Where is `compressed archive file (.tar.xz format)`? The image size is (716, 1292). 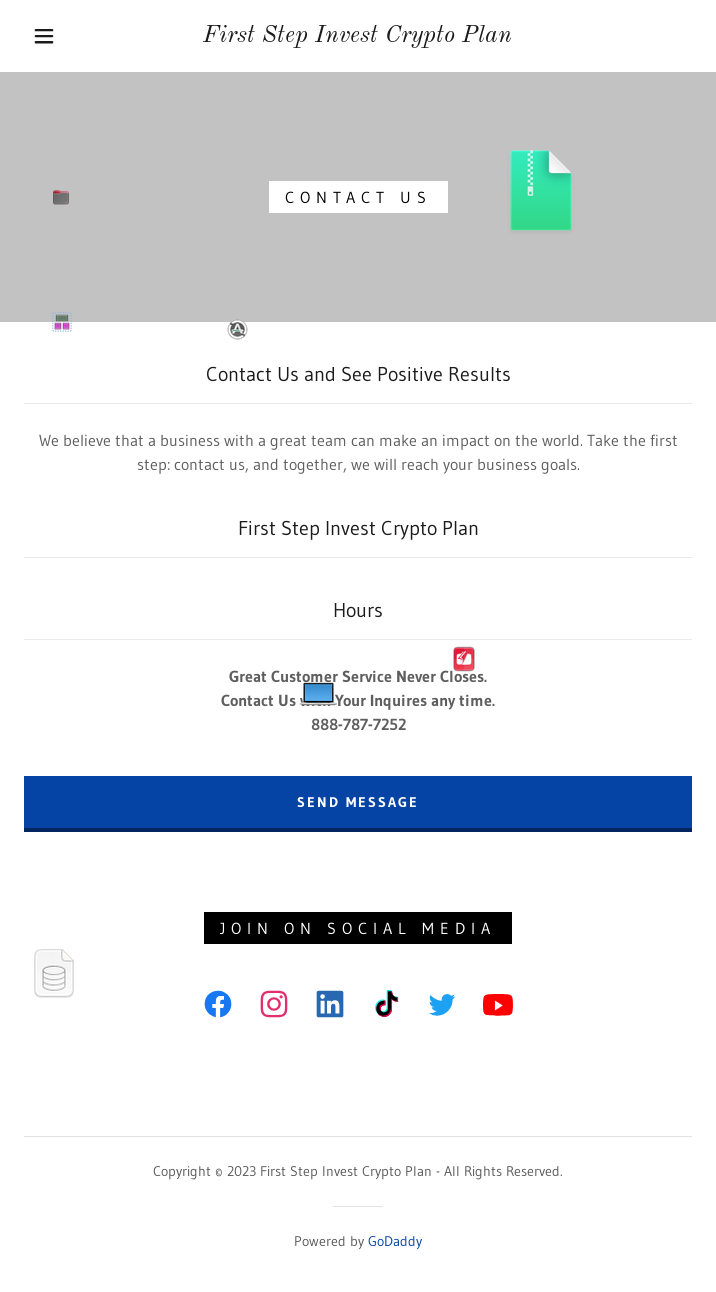
compressed archive file (.tar.xz format) is located at coordinates (541, 192).